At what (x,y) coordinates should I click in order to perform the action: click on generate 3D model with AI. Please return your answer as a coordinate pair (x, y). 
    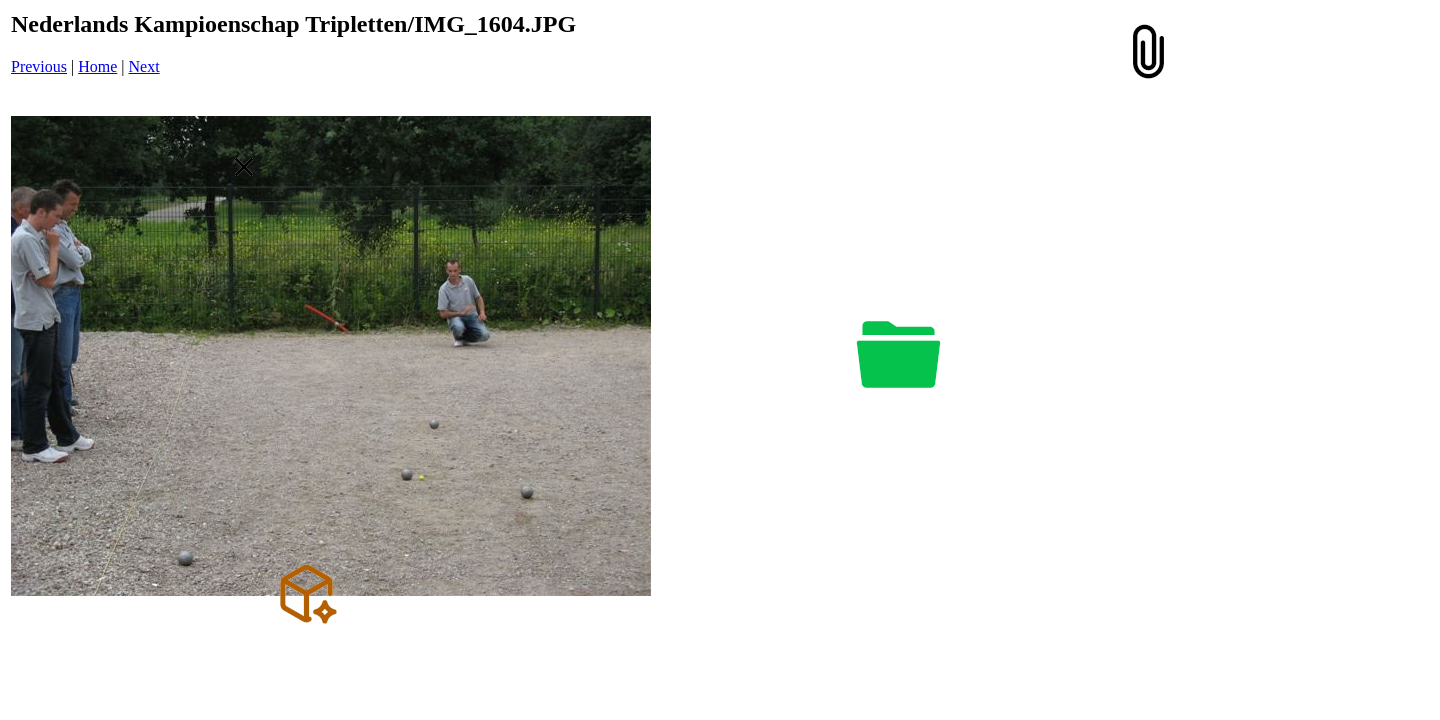
    Looking at the image, I should click on (306, 593).